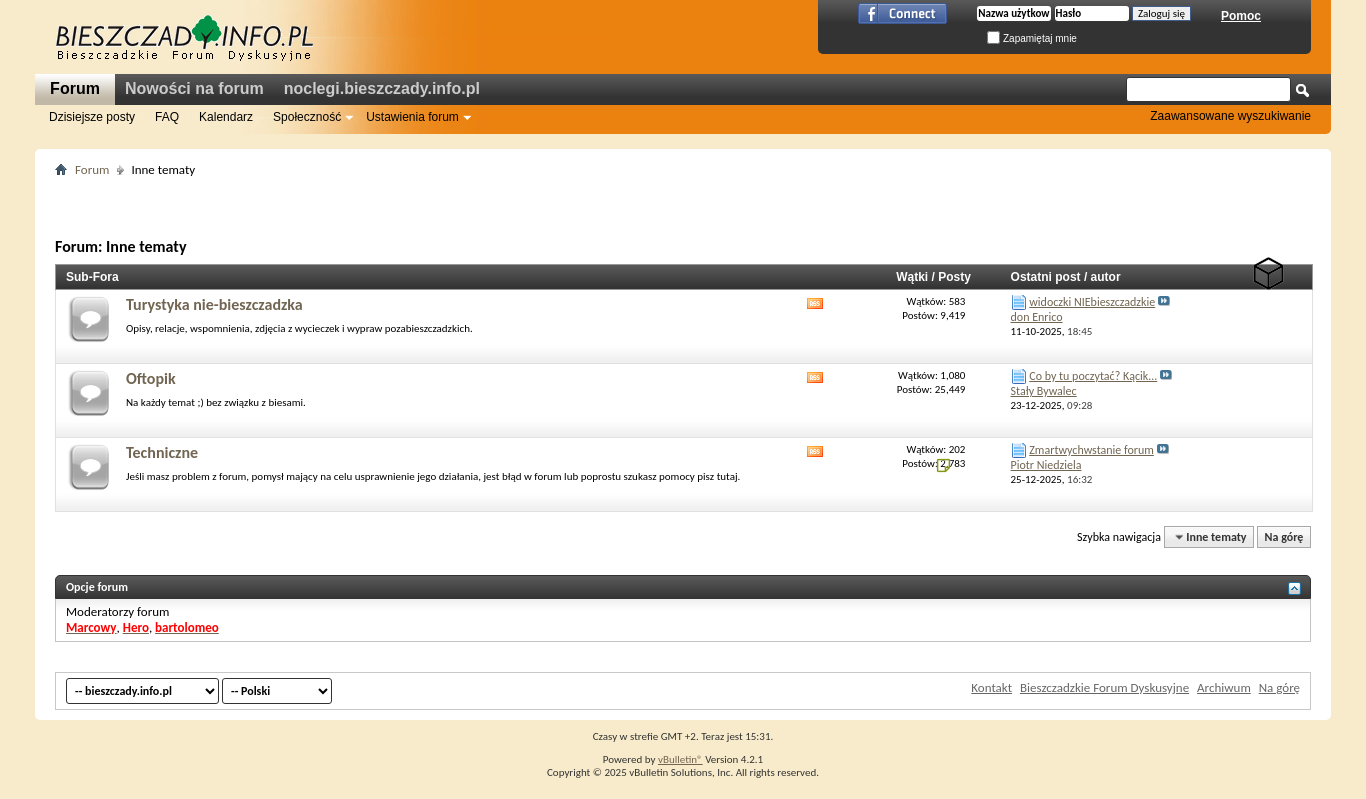 This screenshot has height=799, width=1366. What do you see at coordinates (943, 465) in the screenshot?
I see `create a new note` at bounding box center [943, 465].